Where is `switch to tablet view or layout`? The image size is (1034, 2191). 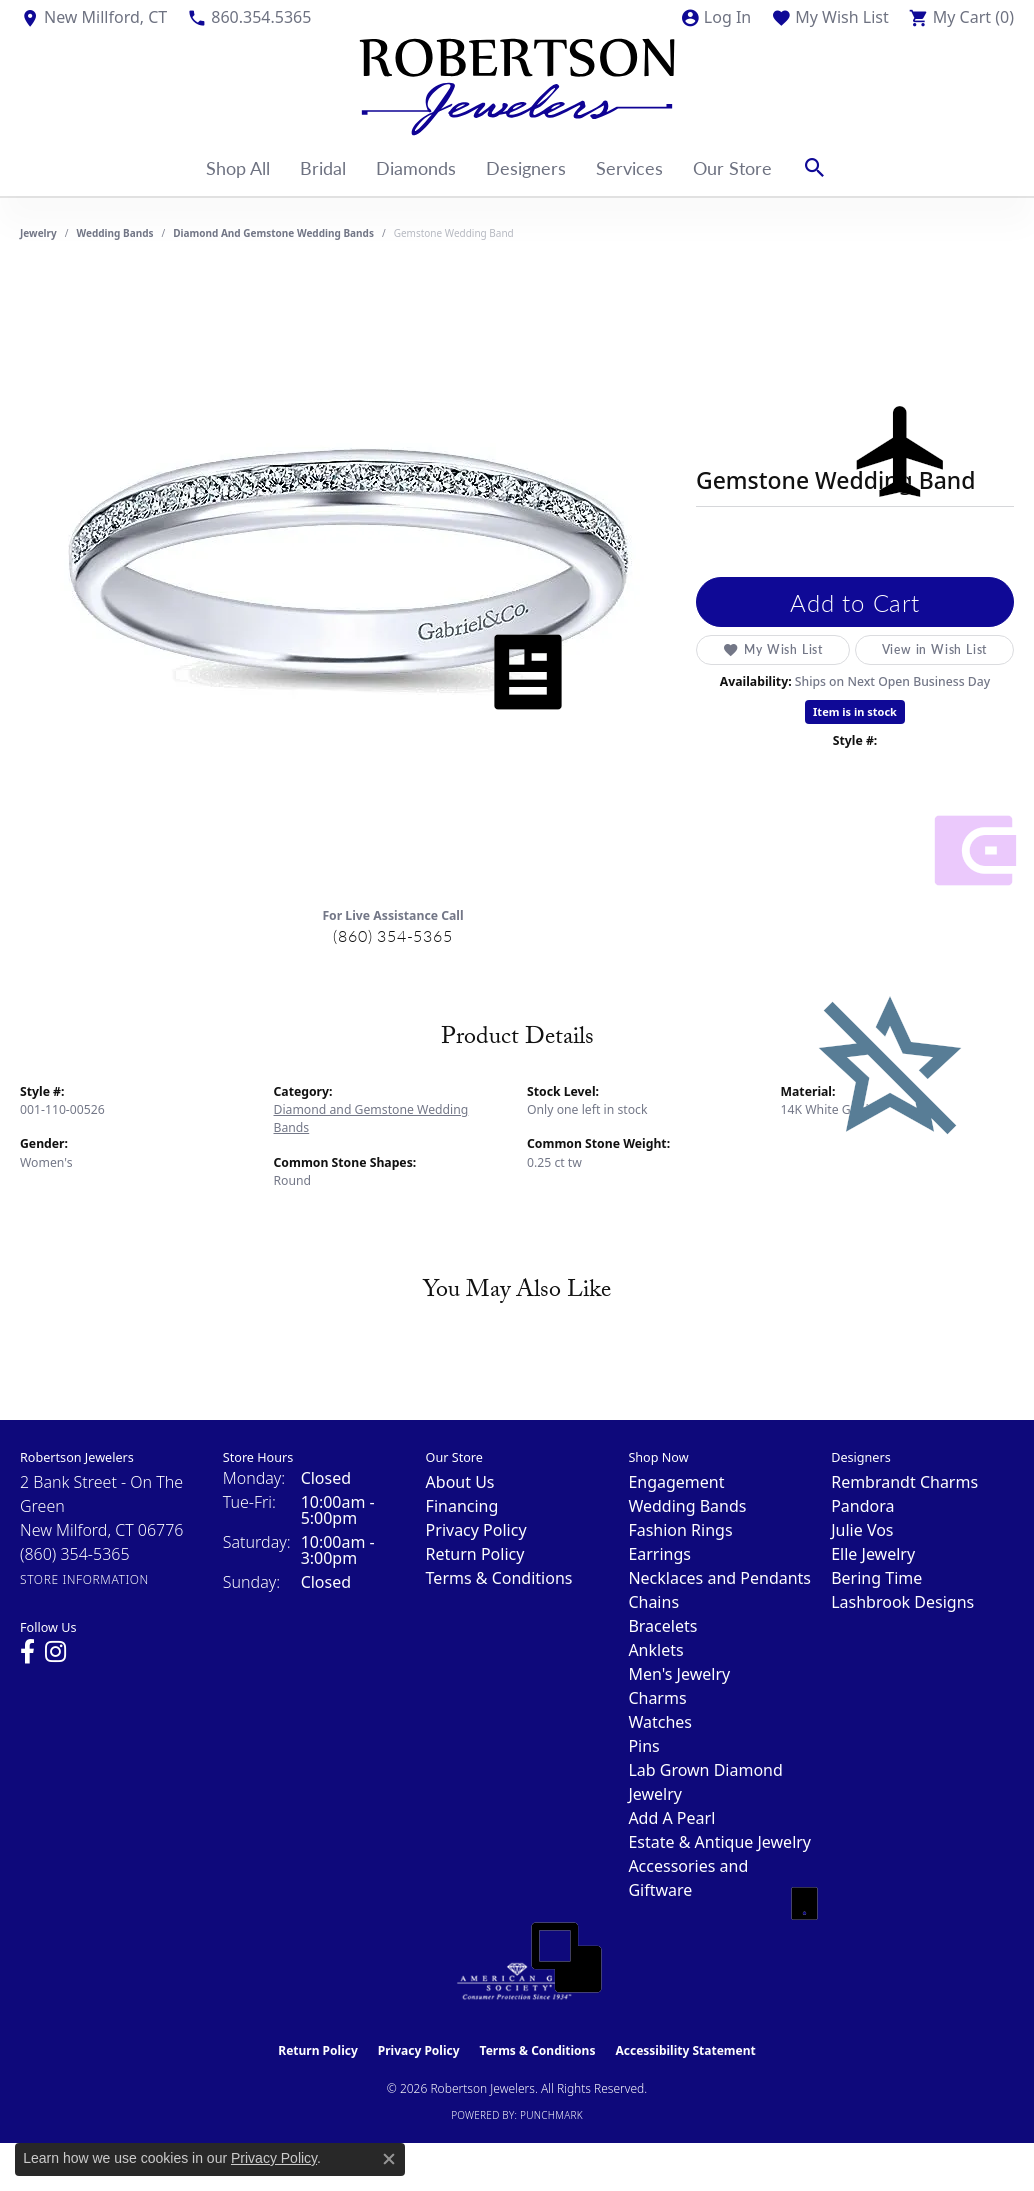 switch to tablet view or layout is located at coordinates (804, 1903).